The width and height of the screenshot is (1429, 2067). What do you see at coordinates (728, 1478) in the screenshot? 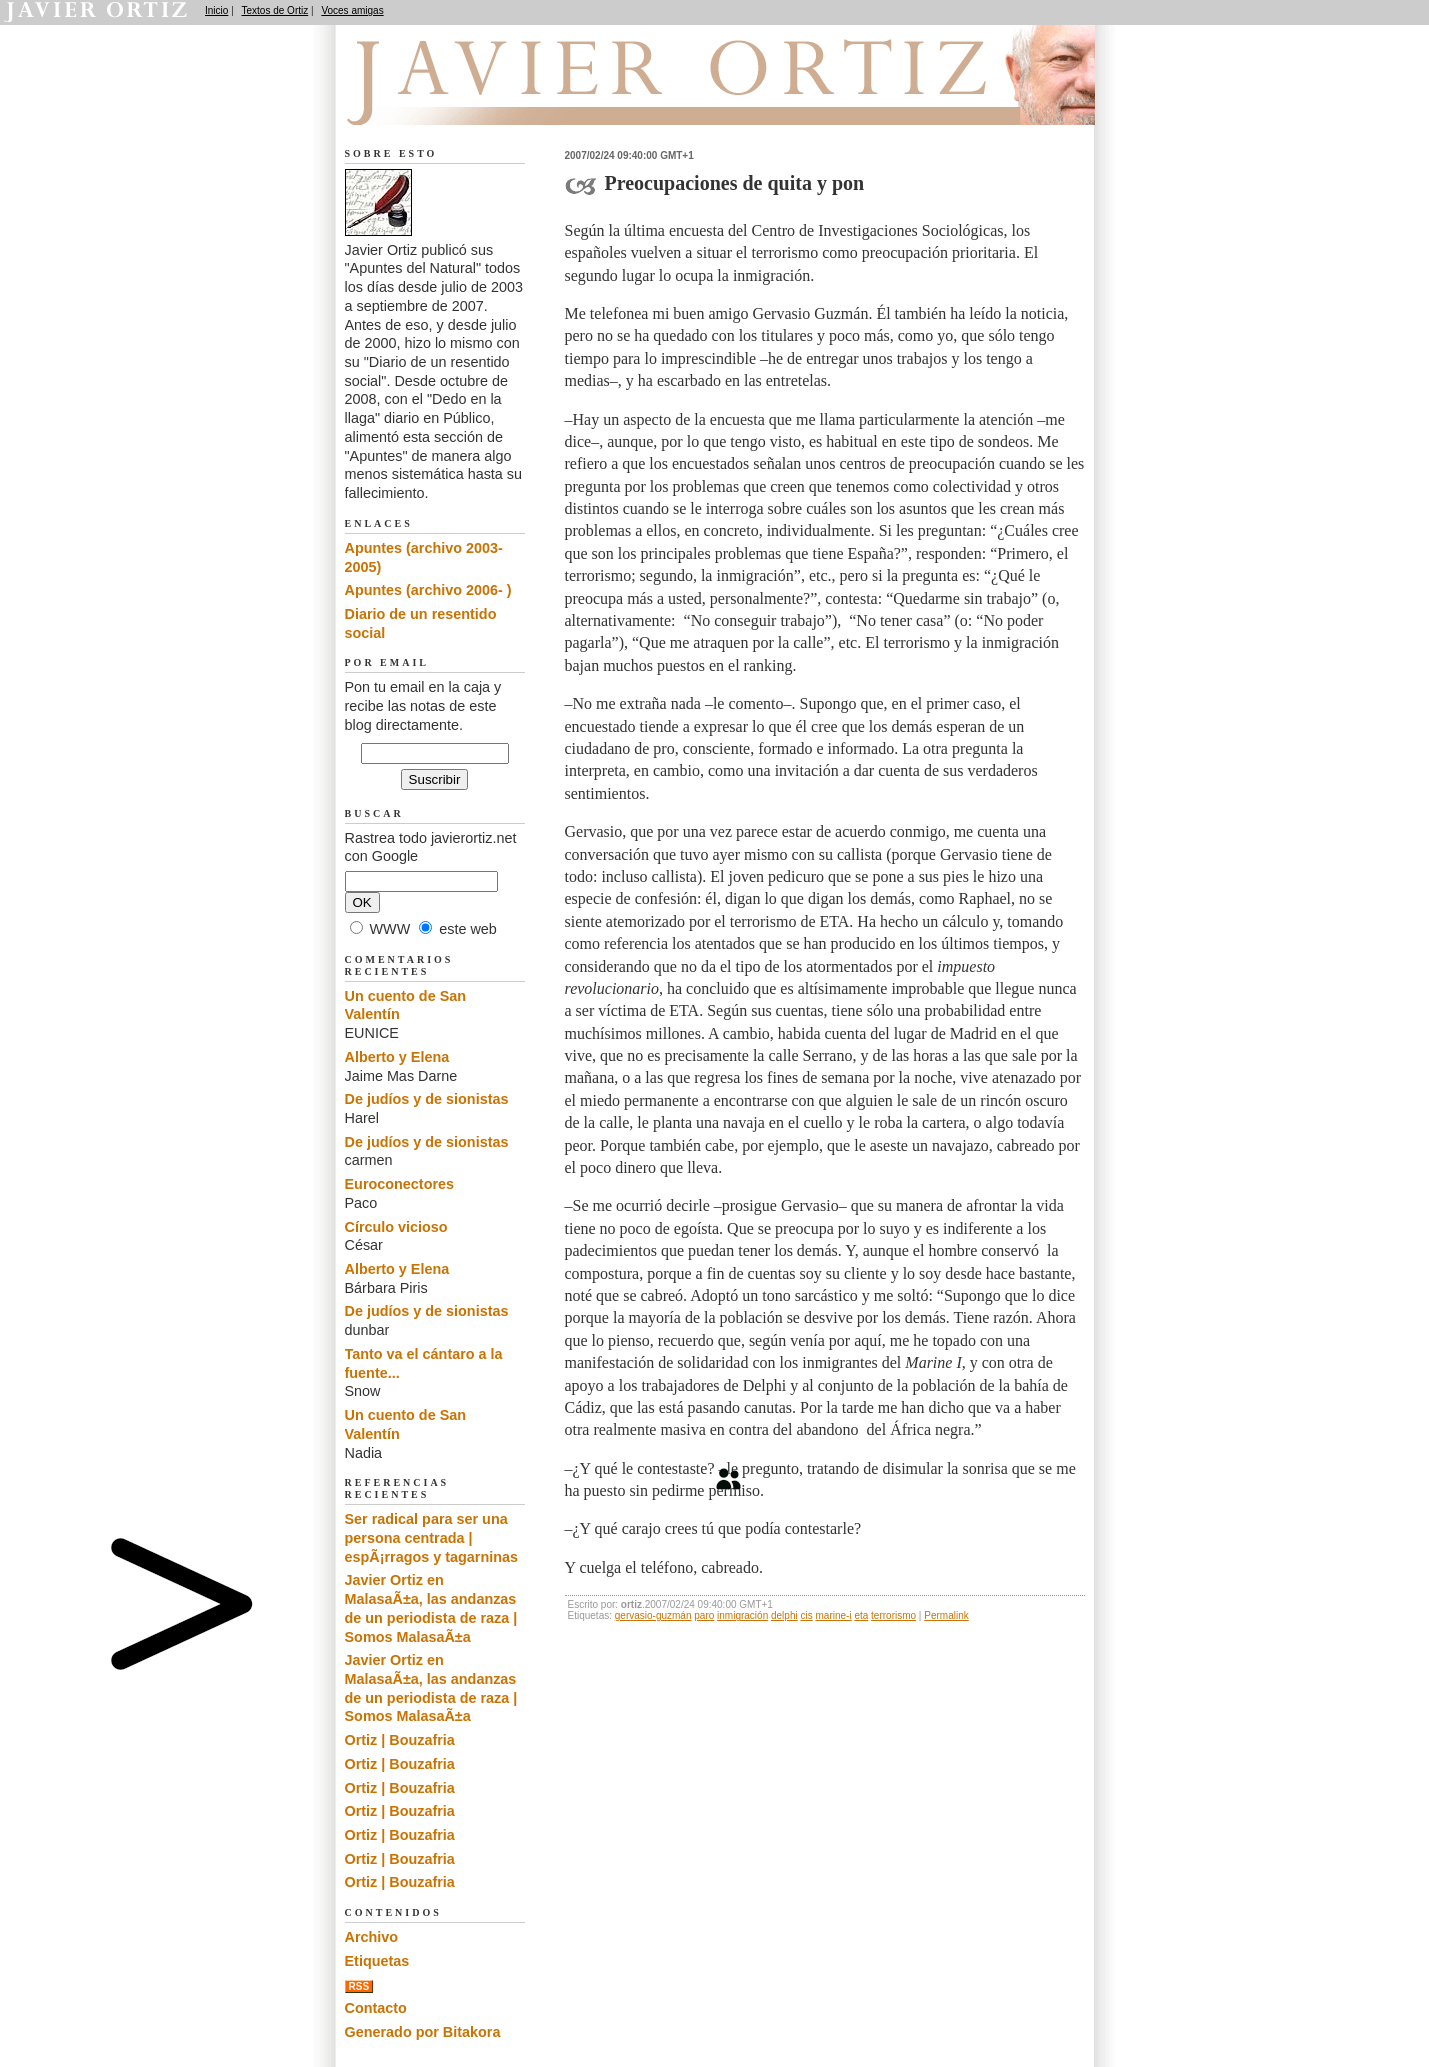
I see `view group members` at bounding box center [728, 1478].